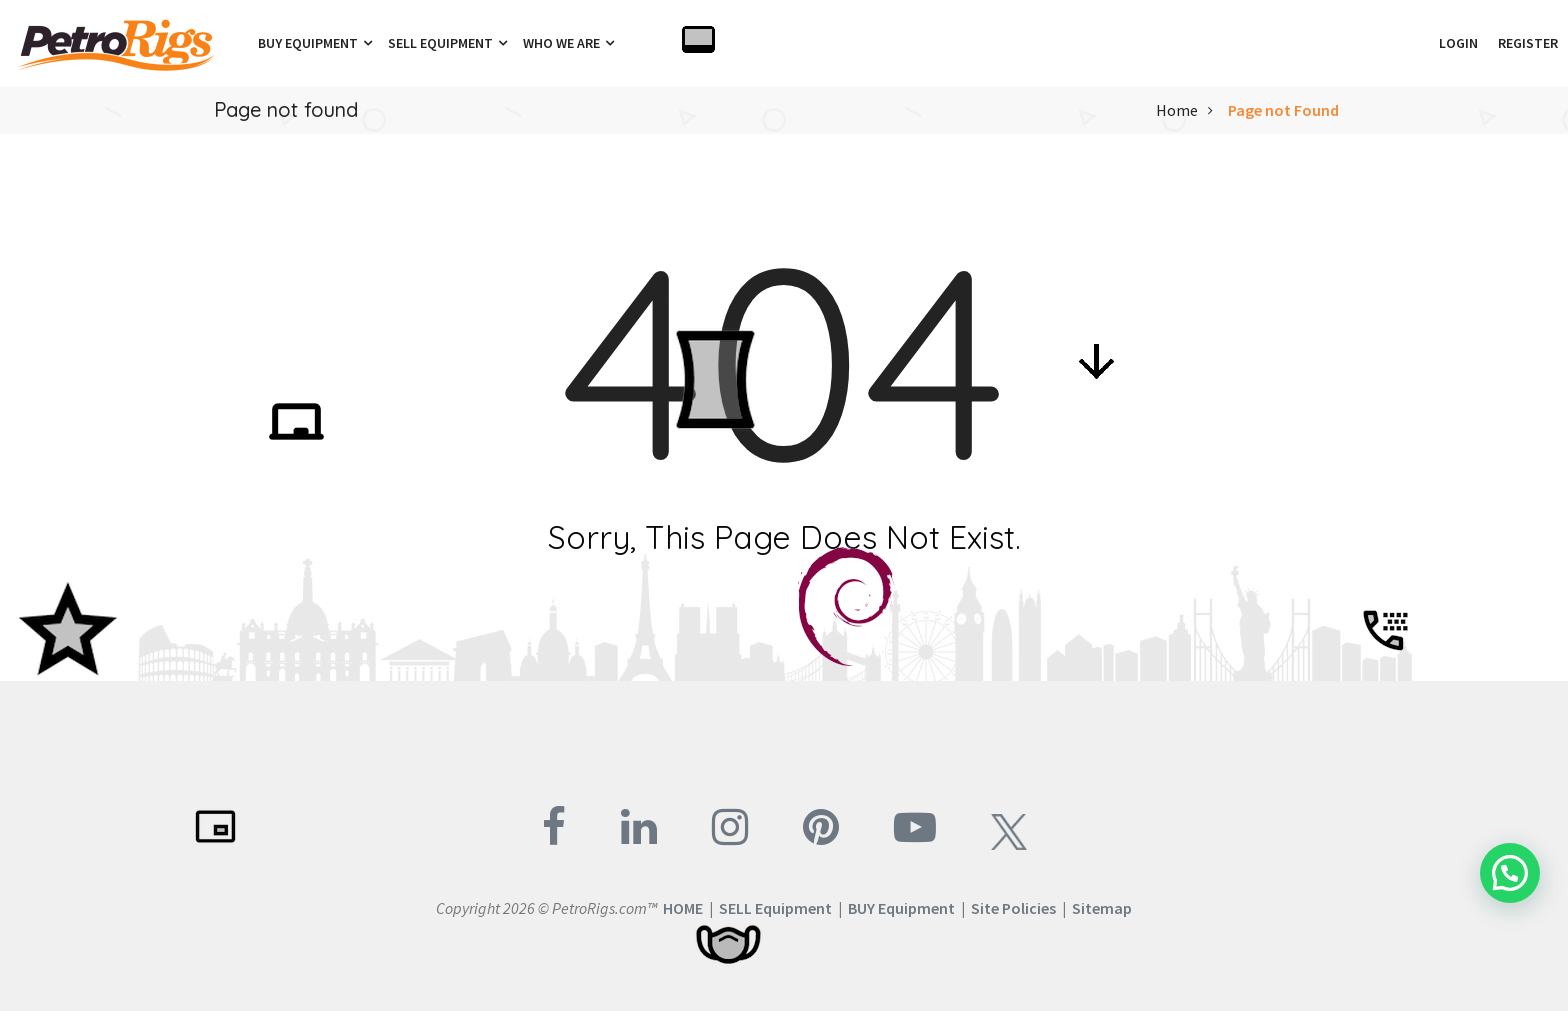  What do you see at coordinates (296, 421) in the screenshot?
I see `access presentation or teaching mode` at bounding box center [296, 421].